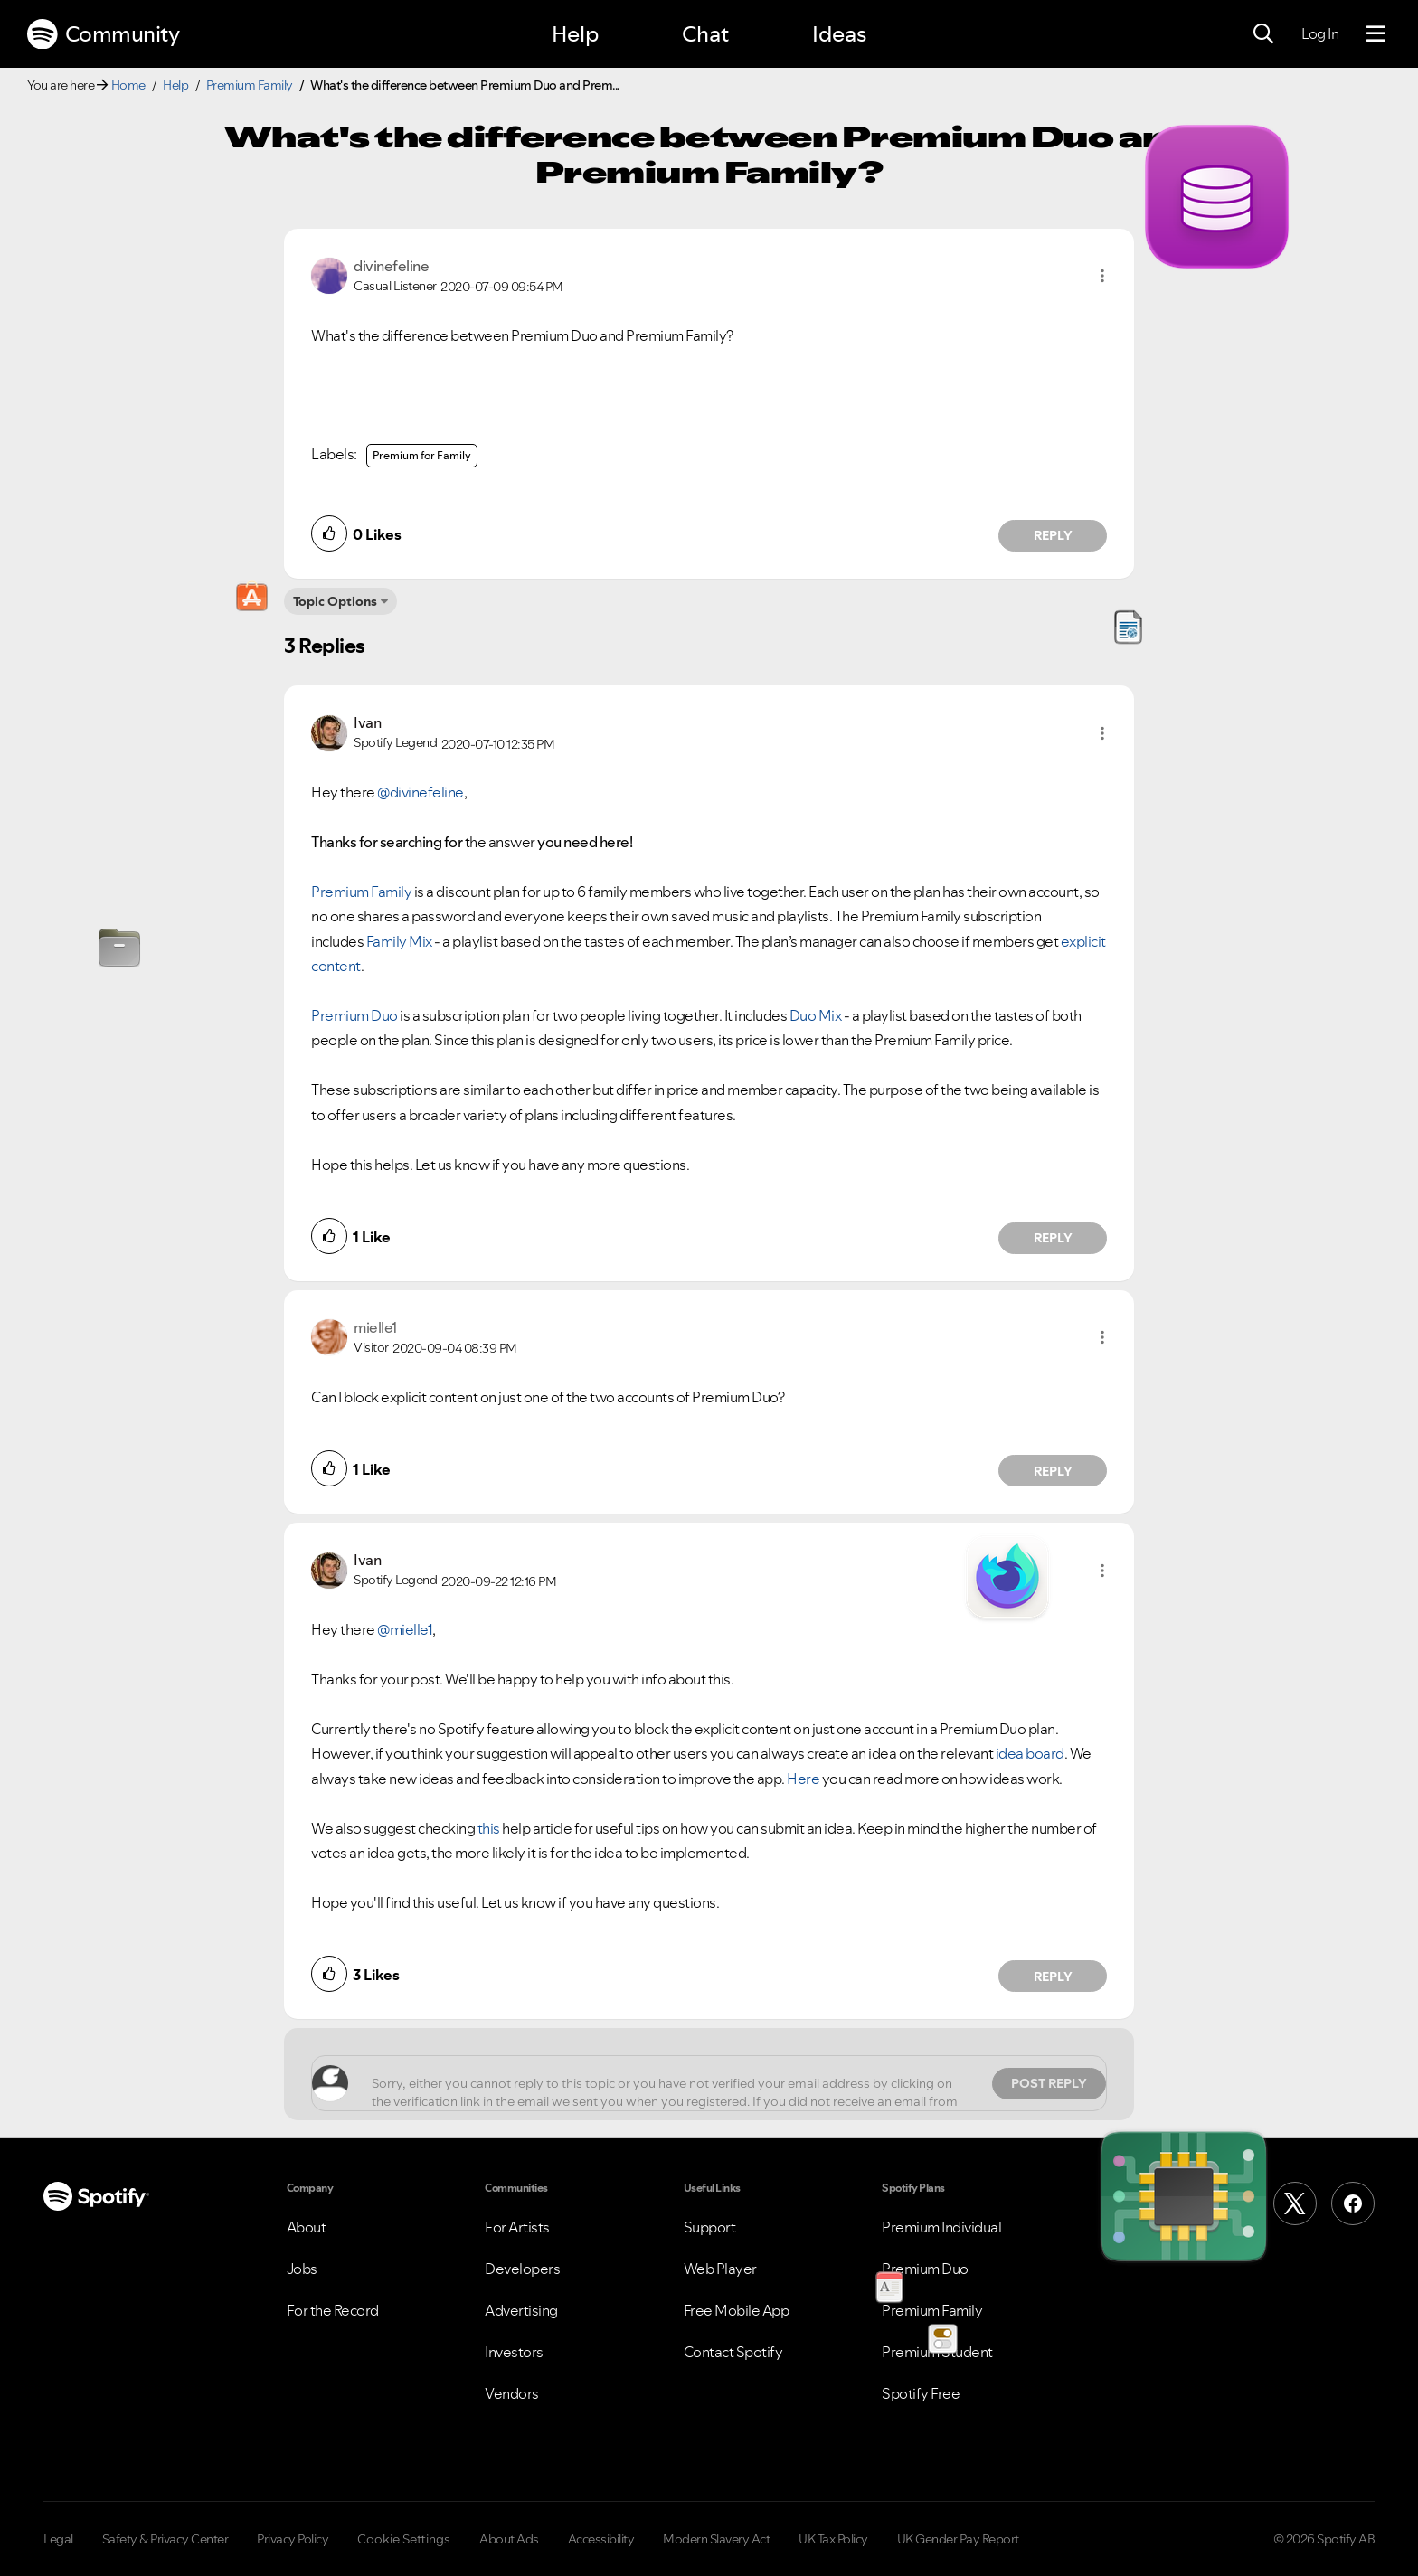  Describe the element at coordinates (251, 597) in the screenshot. I see `open ubuntu software center` at that location.